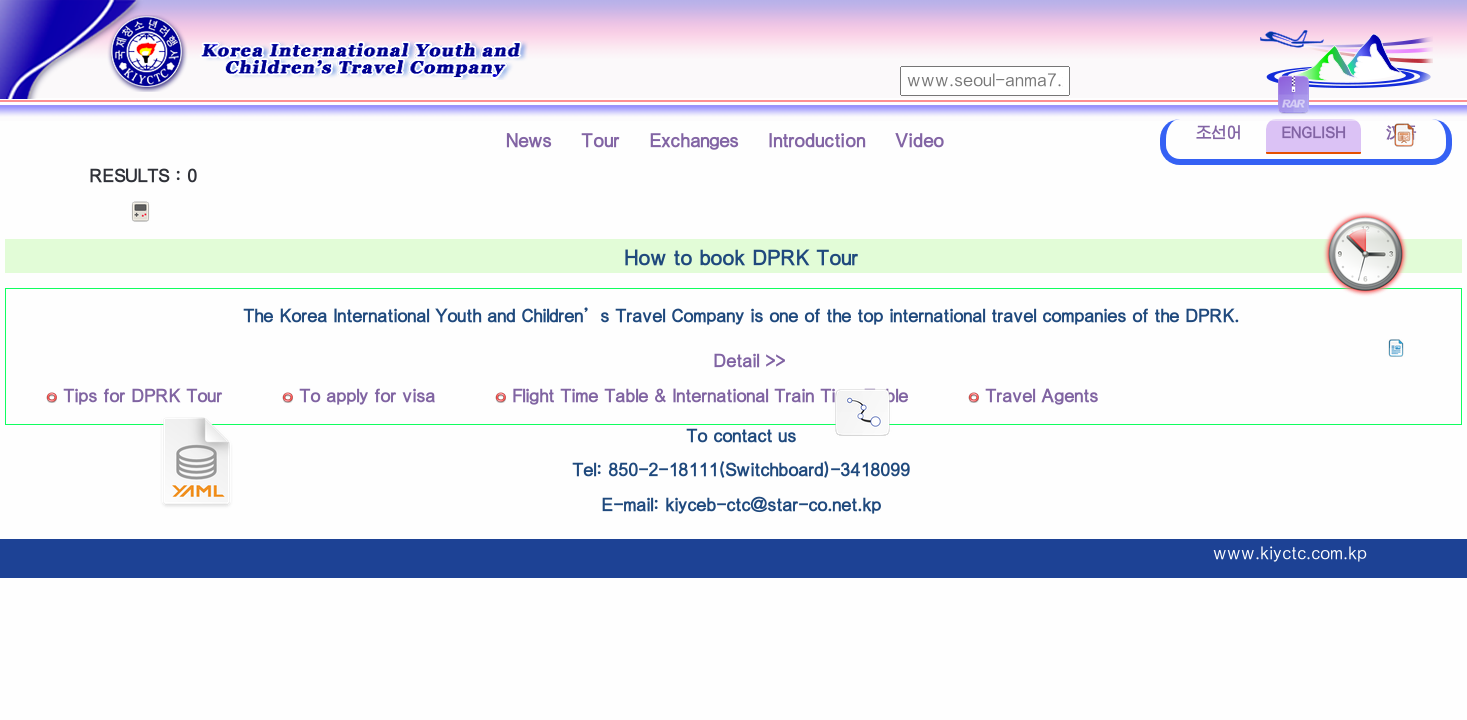 Image resolution: width=1467 pixels, height=720 pixels. What do you see at coordinates (196, 462) in the screenshot?
I see `a yaml configuration file` at bounding box center [196, 462].